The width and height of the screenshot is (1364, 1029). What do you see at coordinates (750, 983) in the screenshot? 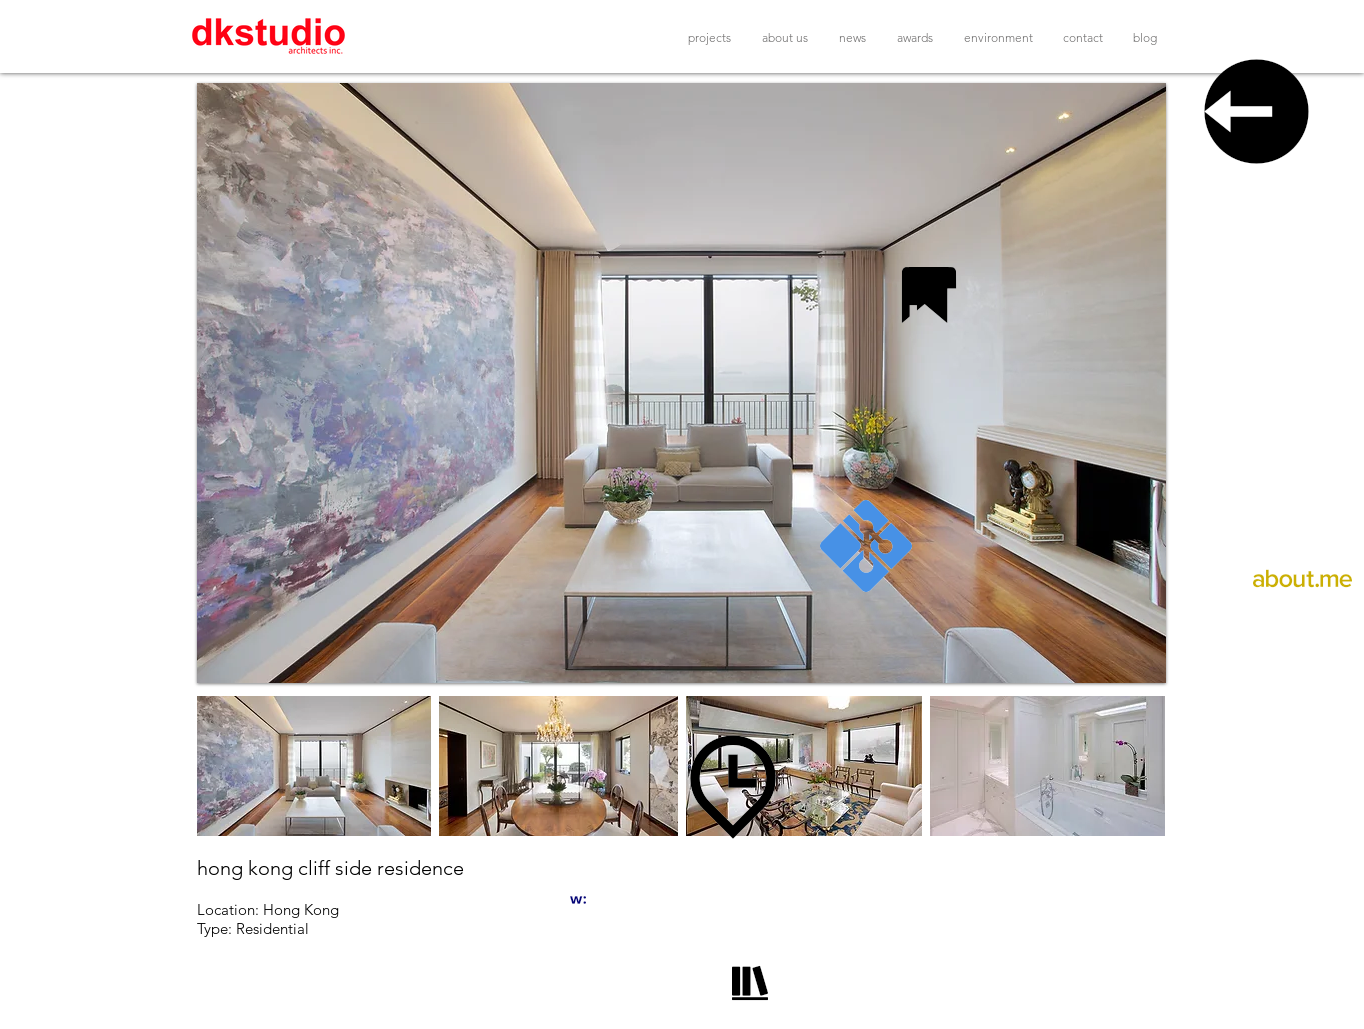
I see `open the StoryGraph app` at bounding box center [750, 983].